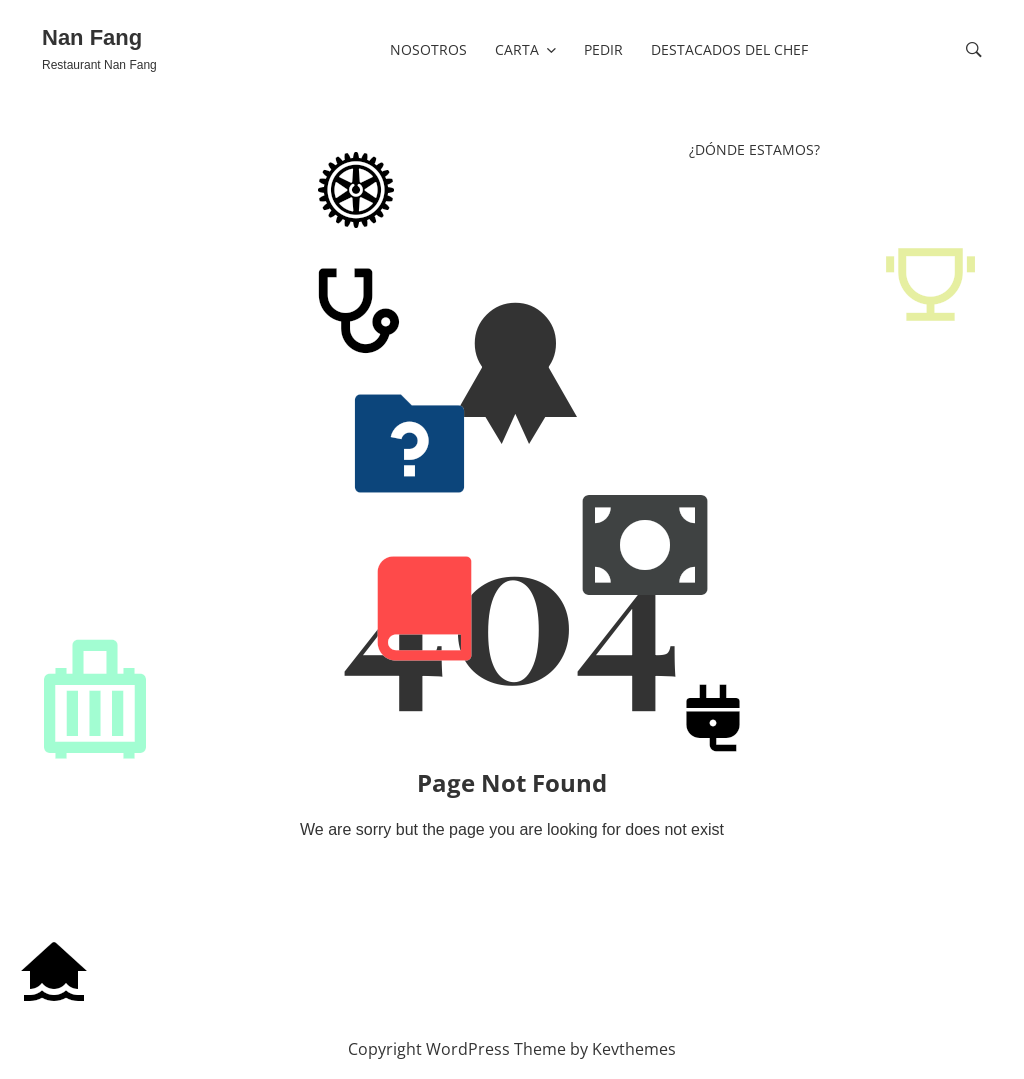  I want to click on view cash or currency balance, so click(645, 545).